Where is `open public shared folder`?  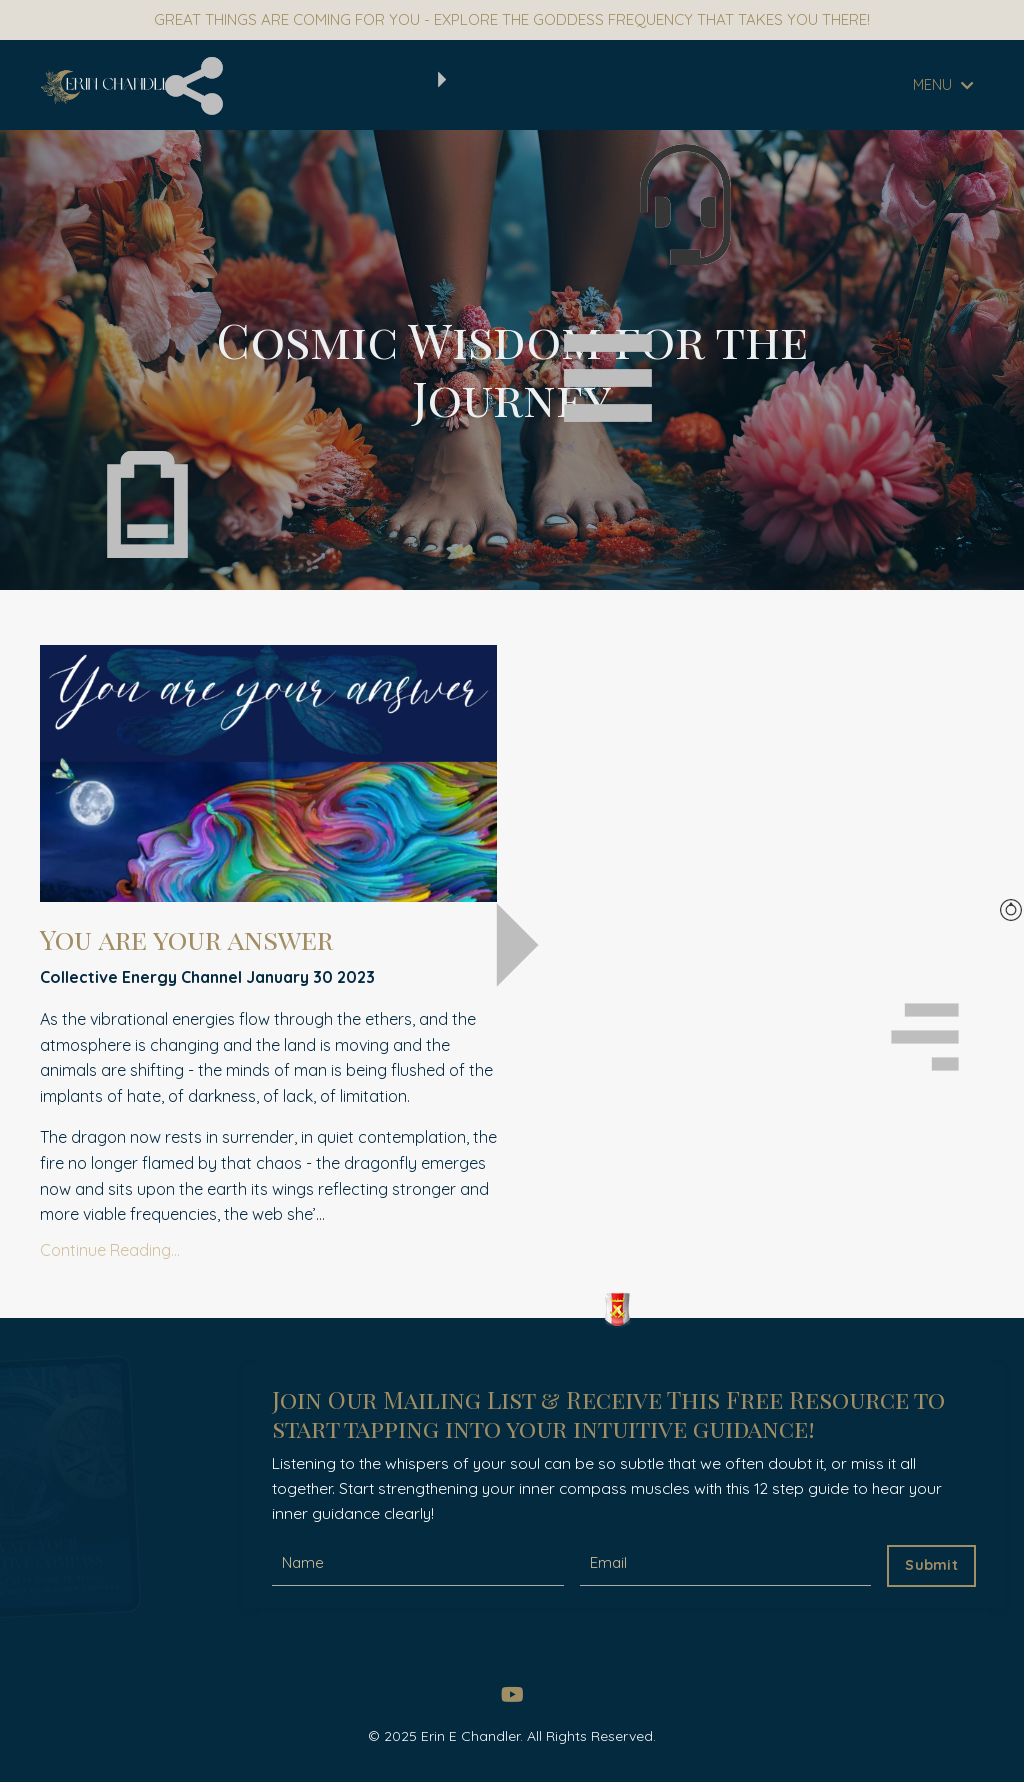 open public shared folder is located at coordinates (194, 86).